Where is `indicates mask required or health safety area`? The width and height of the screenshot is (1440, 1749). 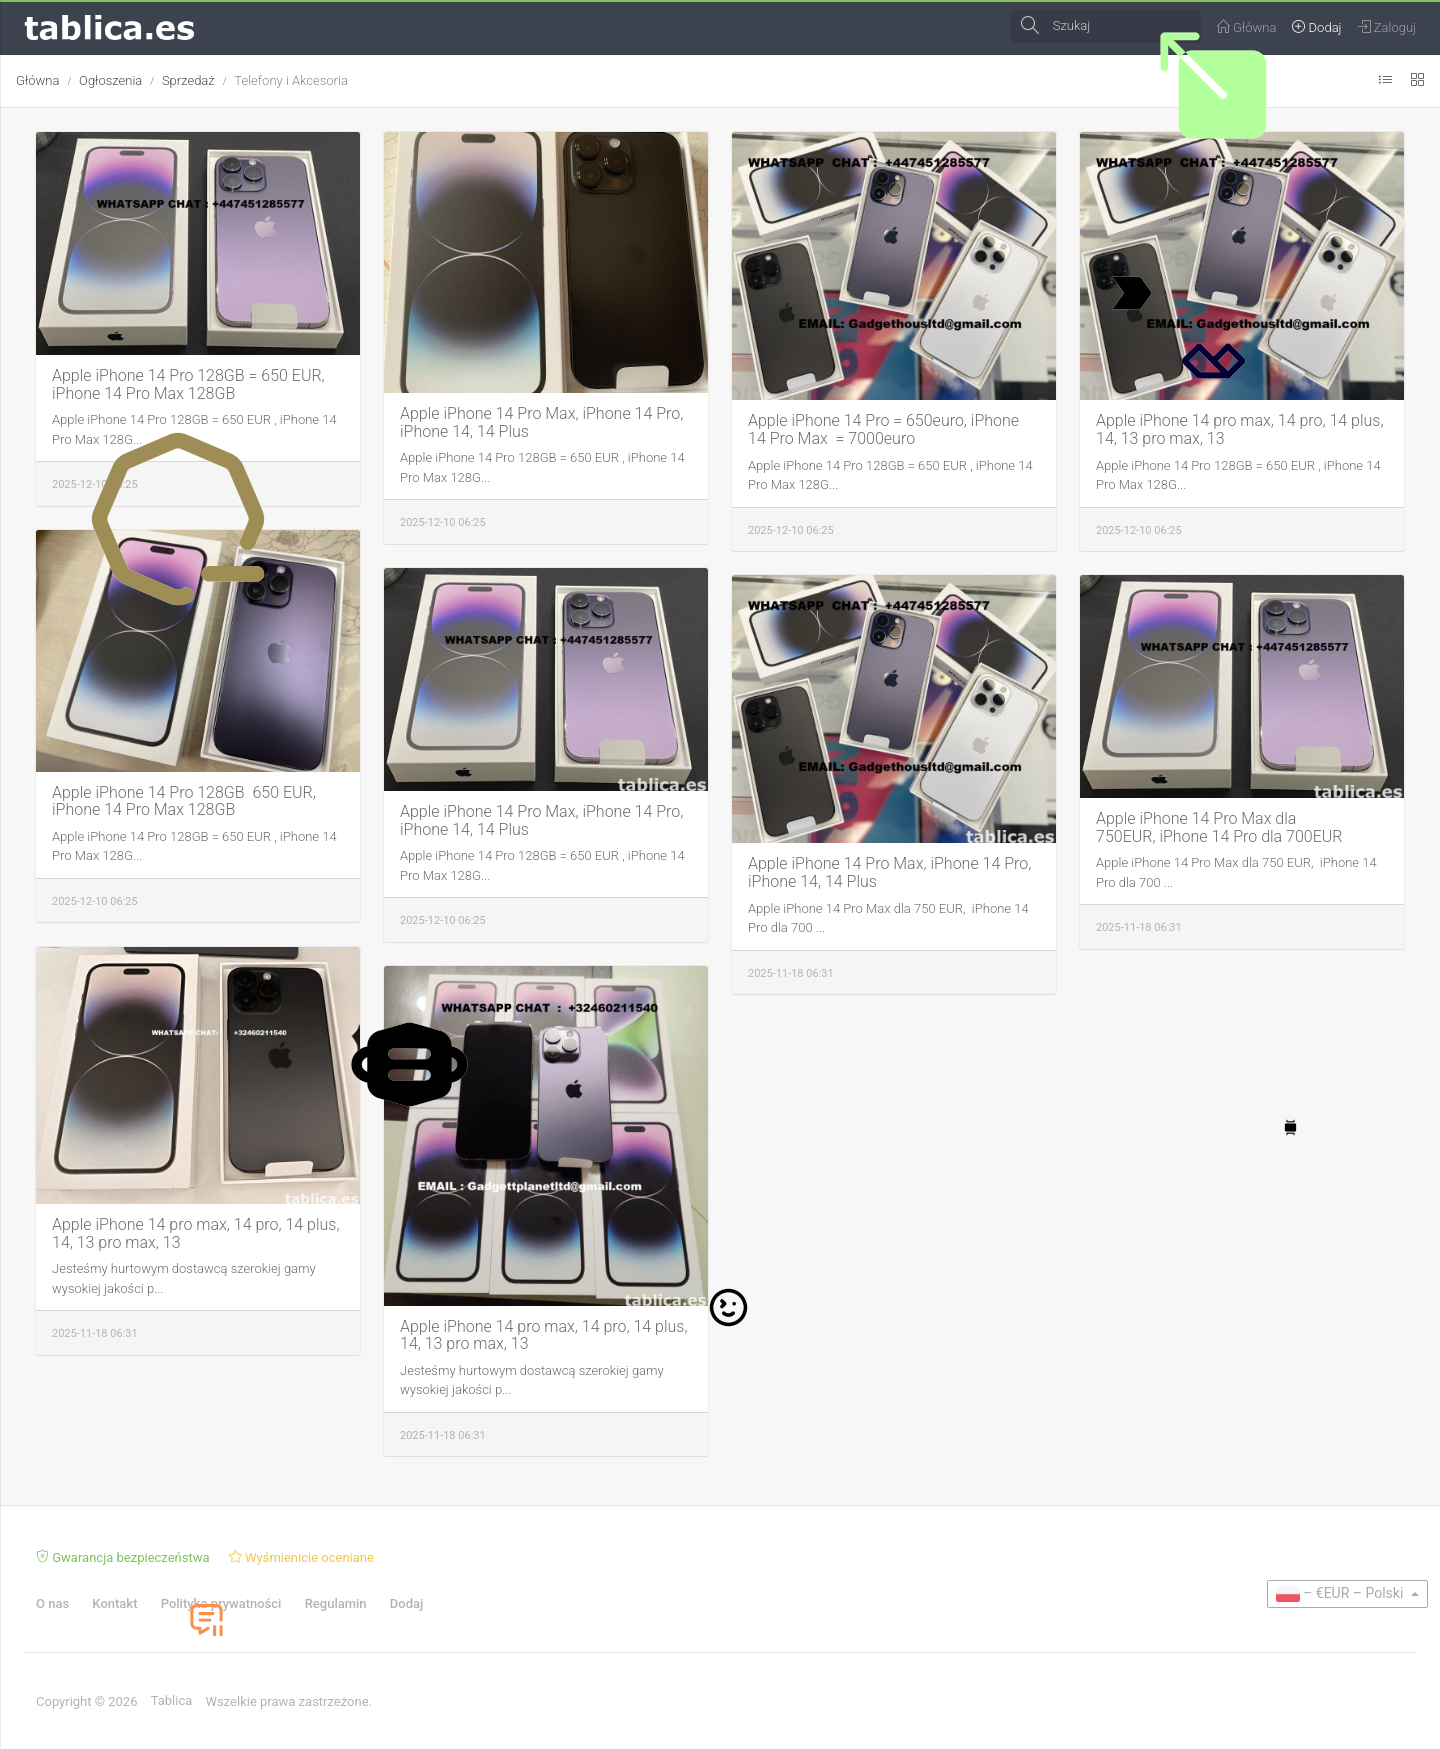
indicates mask required or health safety area is located at coordinates (409, 1064).